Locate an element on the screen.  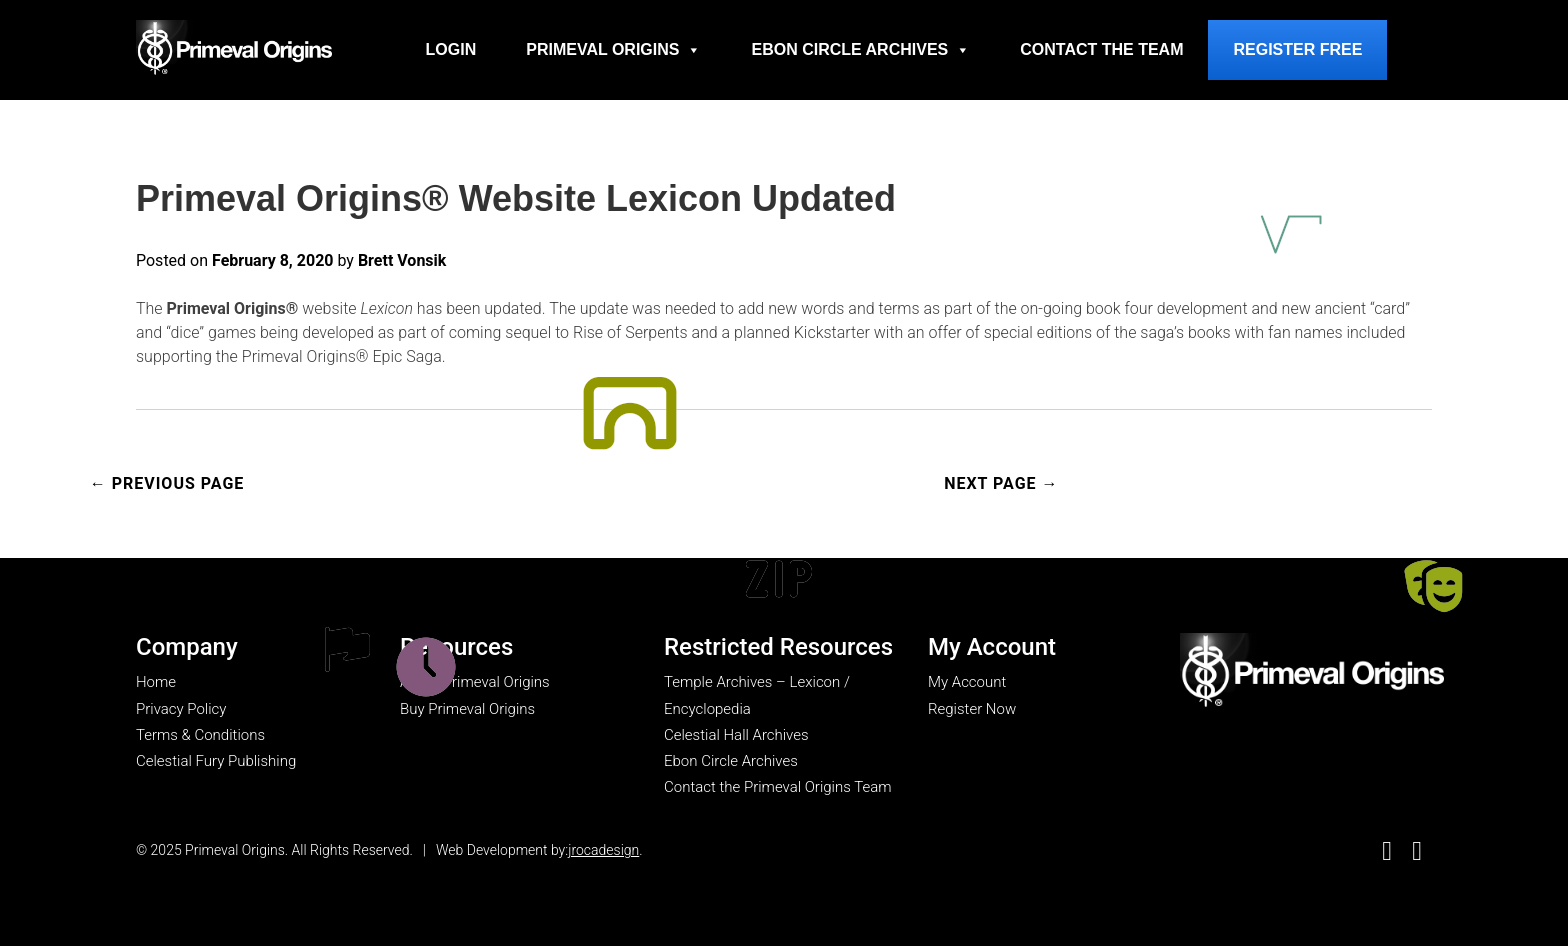
insert a square root symbol is located at coordinates (1289, 230).